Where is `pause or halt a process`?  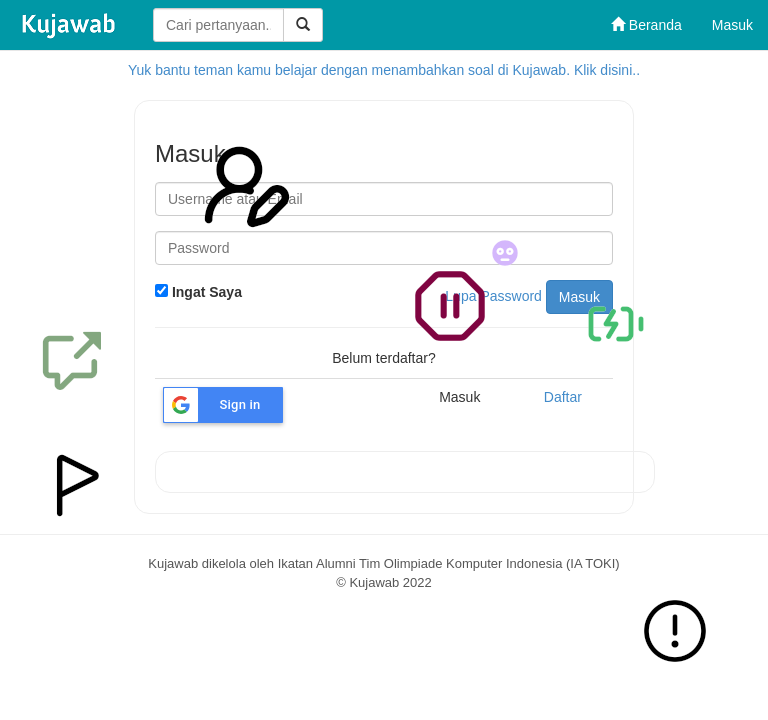
pause or halt a process is located at coordinates (450, 306).